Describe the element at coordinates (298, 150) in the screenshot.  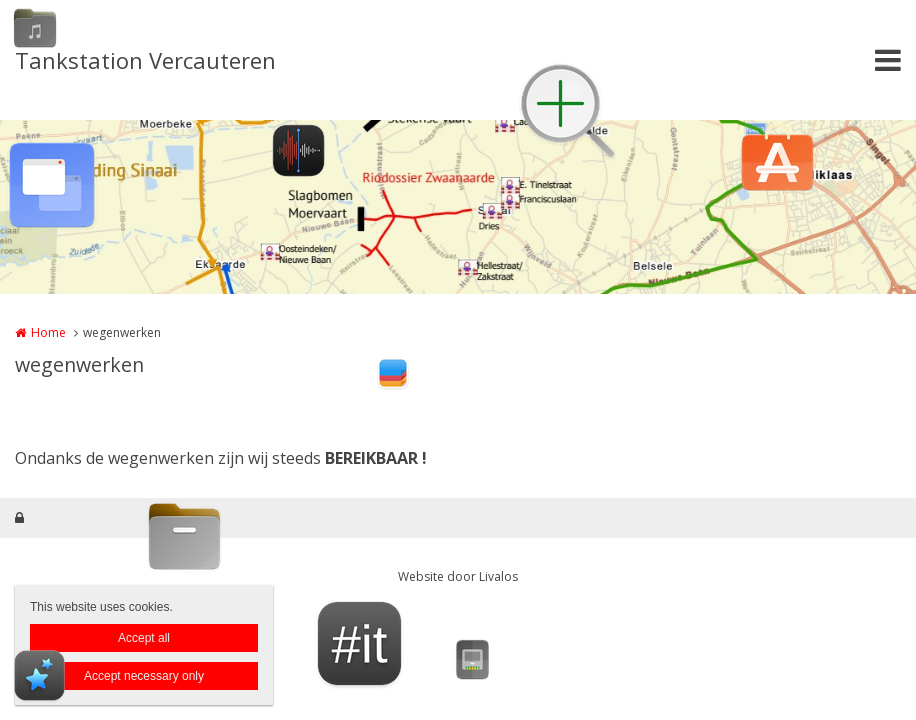
I see `open voice memos app` at that location.